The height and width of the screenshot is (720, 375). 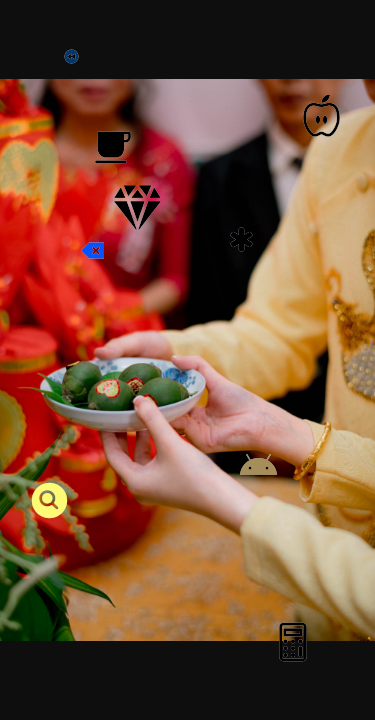 I want to click on open the calculator app, so click(x=293, y=642).